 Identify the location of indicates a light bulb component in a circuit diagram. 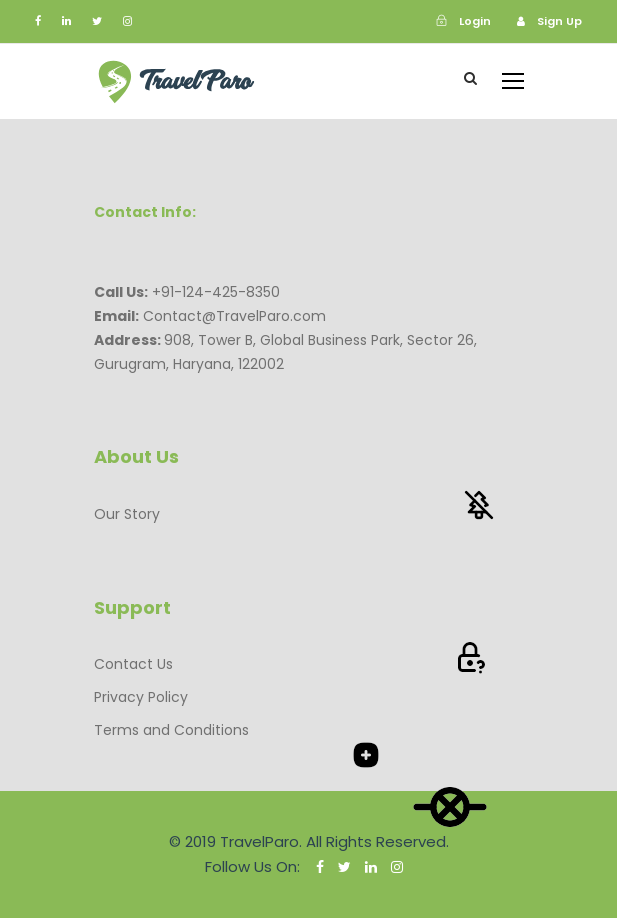
(450, 807).